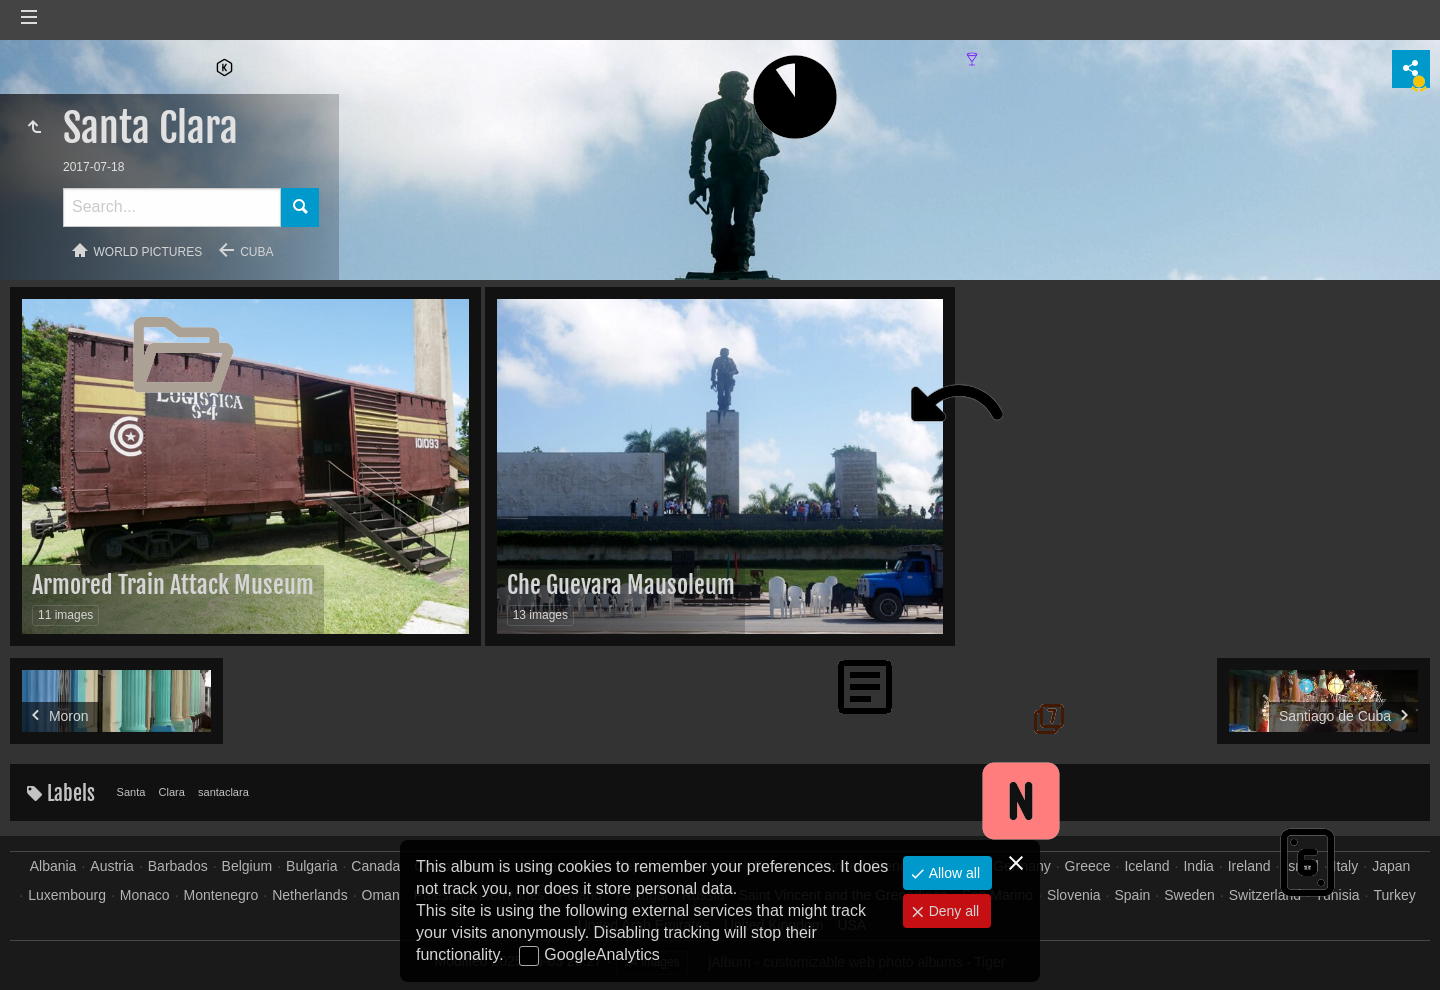  What do you see at coordinates (972, 59) in the screenshot?
I see `view bar or cocktail menu` at bounding box center [972, 59].